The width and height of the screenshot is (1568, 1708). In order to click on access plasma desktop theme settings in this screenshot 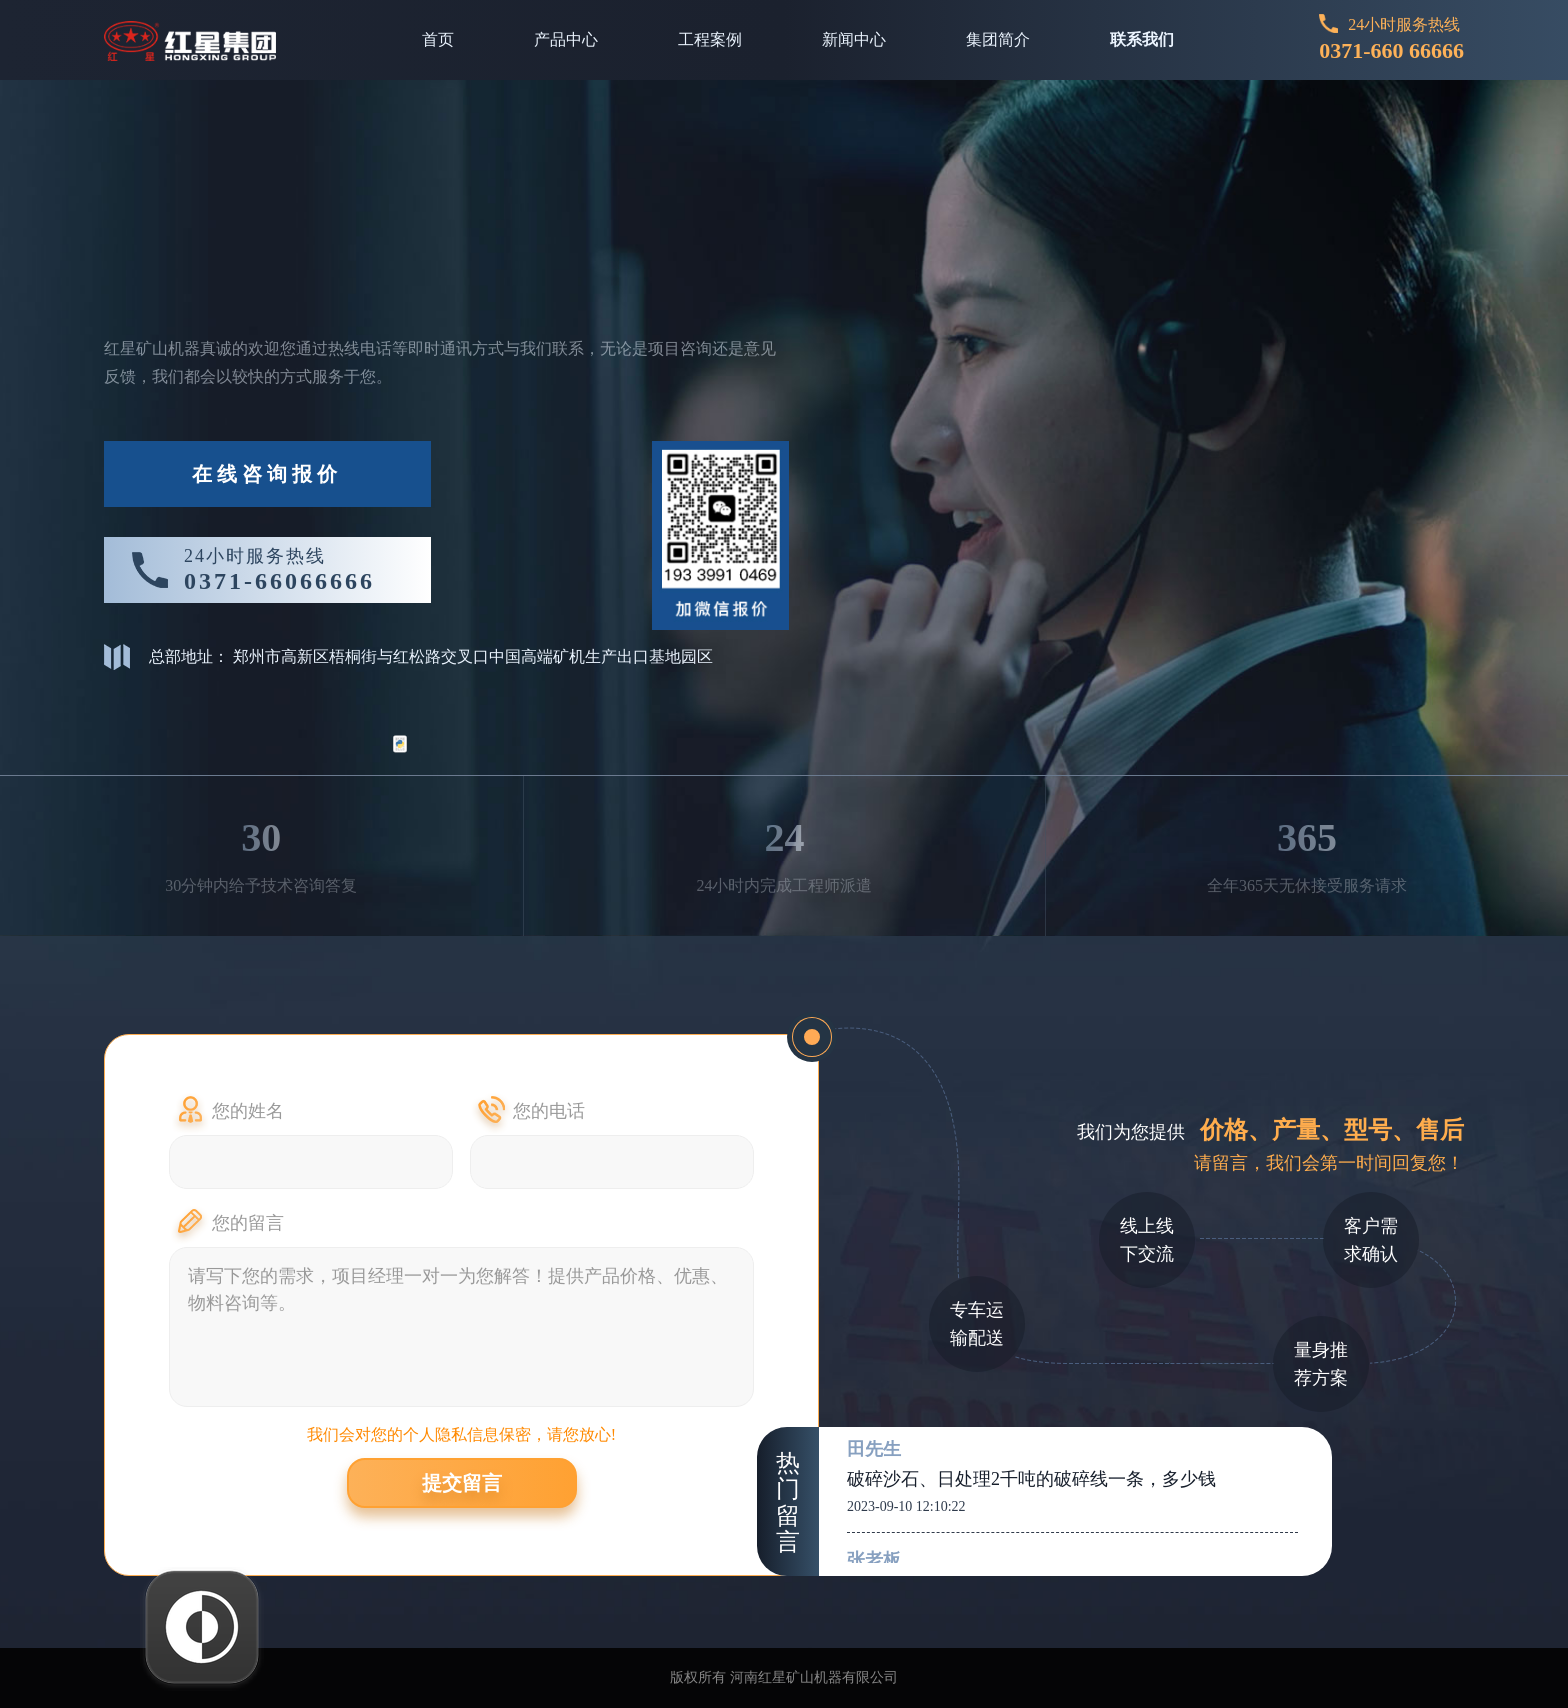, I will do `click(202, 1629)`.